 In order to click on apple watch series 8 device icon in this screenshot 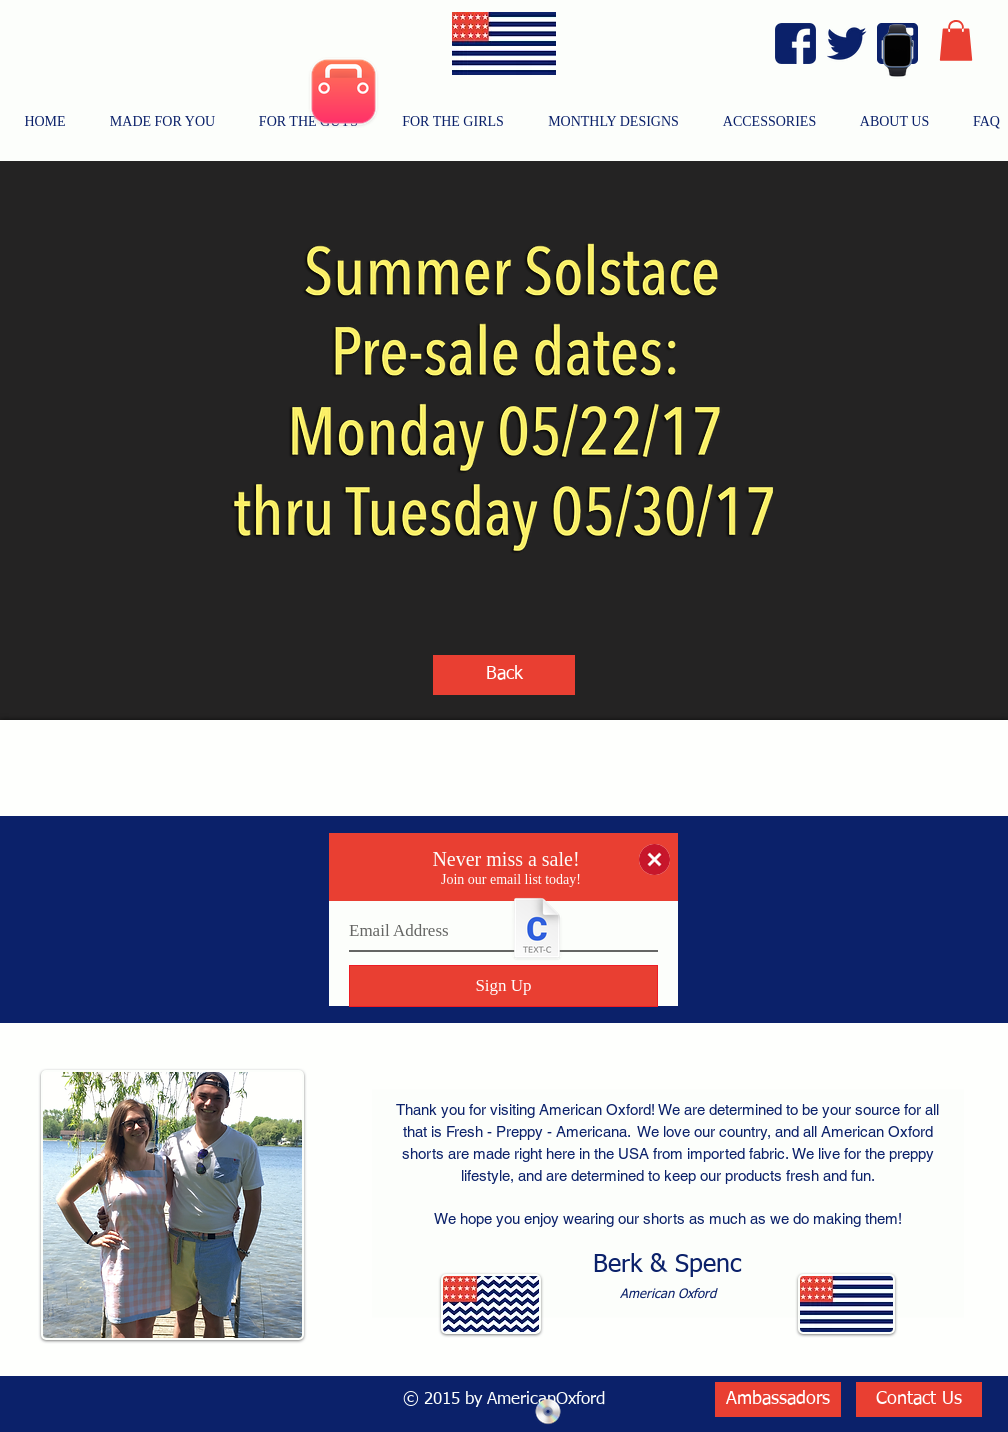, I will do `click(897, 50)`.